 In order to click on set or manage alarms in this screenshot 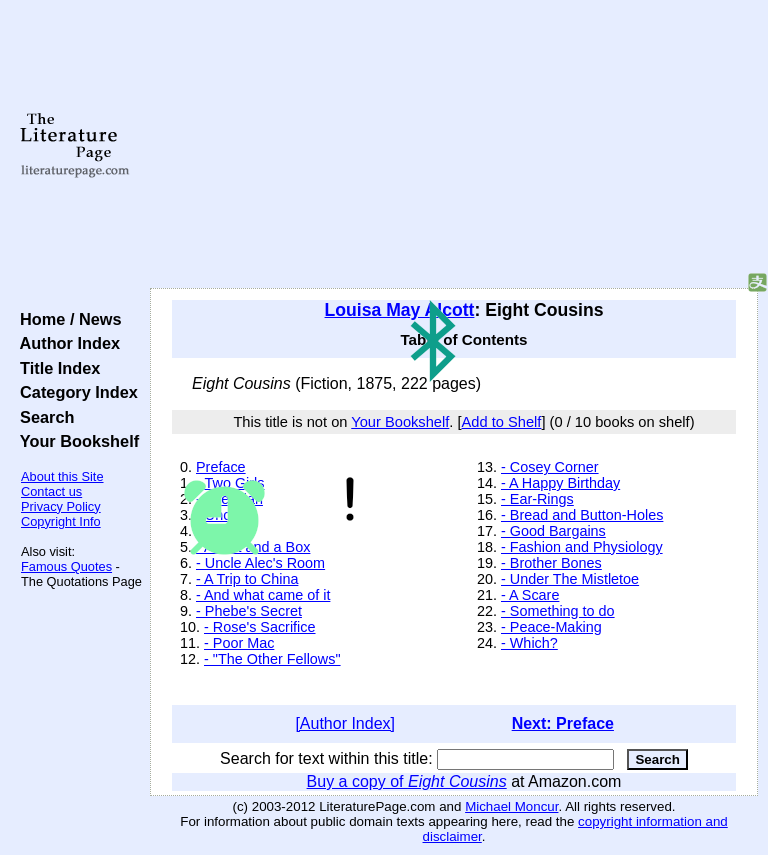, I will do `click(224, 517)`.